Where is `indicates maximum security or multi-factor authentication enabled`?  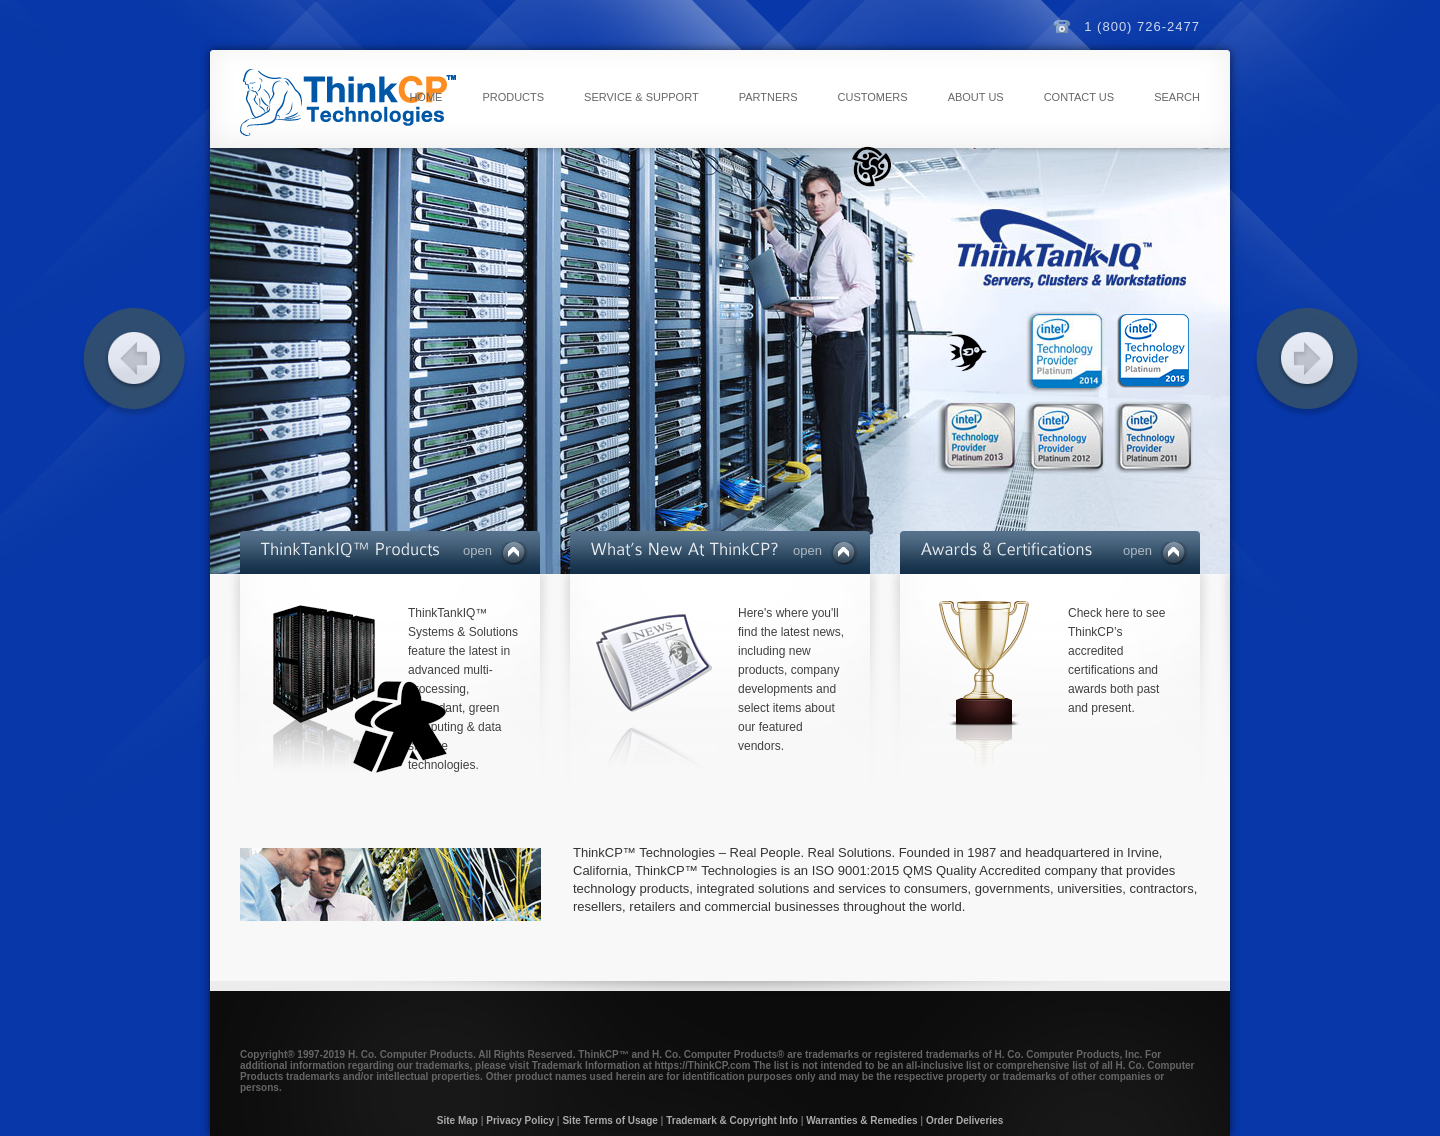 indicates maximum security or multi-factor authentication enabled is located at coordinates (871, 166).